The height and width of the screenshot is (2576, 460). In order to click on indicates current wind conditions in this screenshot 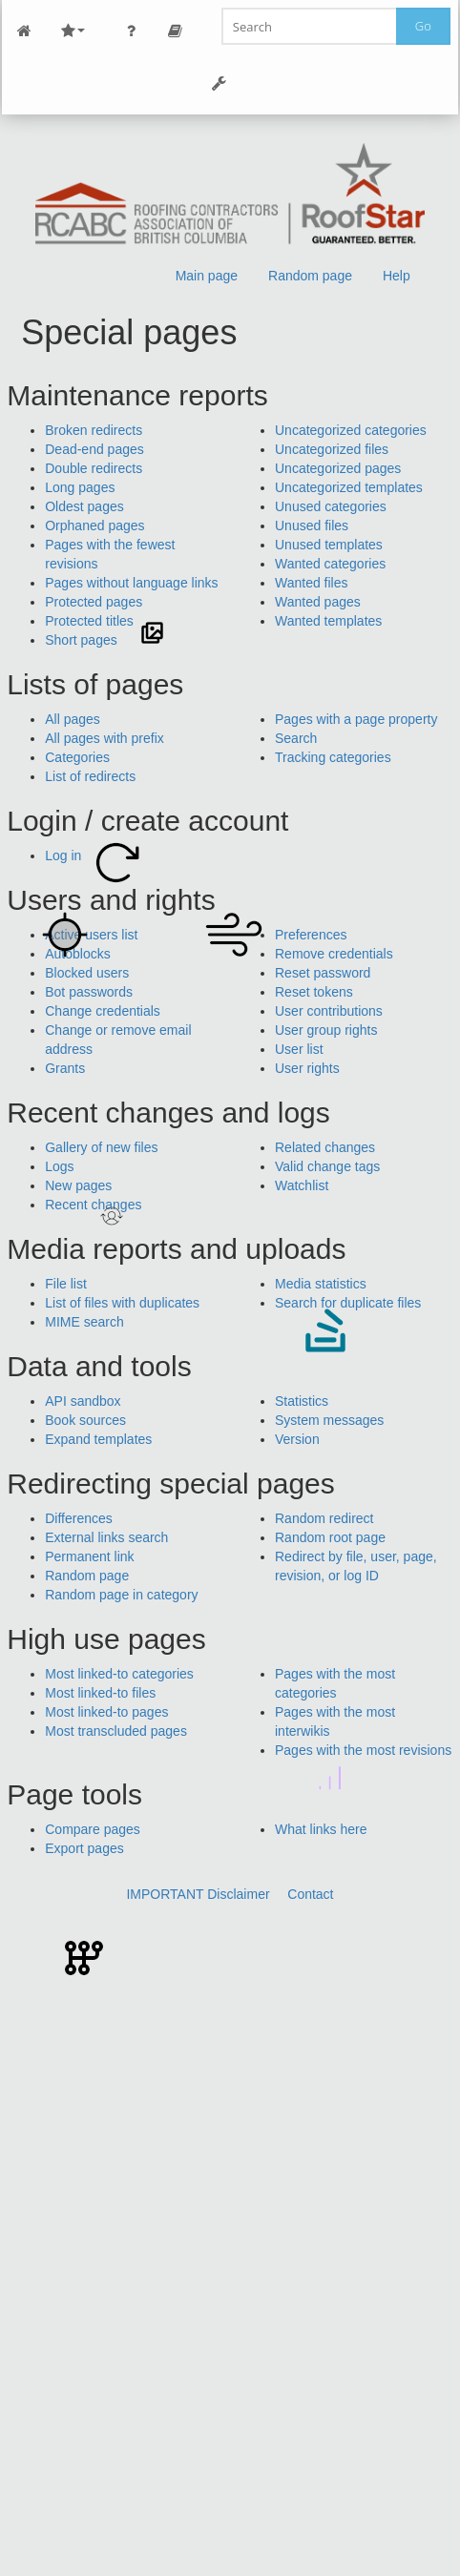, I will do `click(234, 935)`.